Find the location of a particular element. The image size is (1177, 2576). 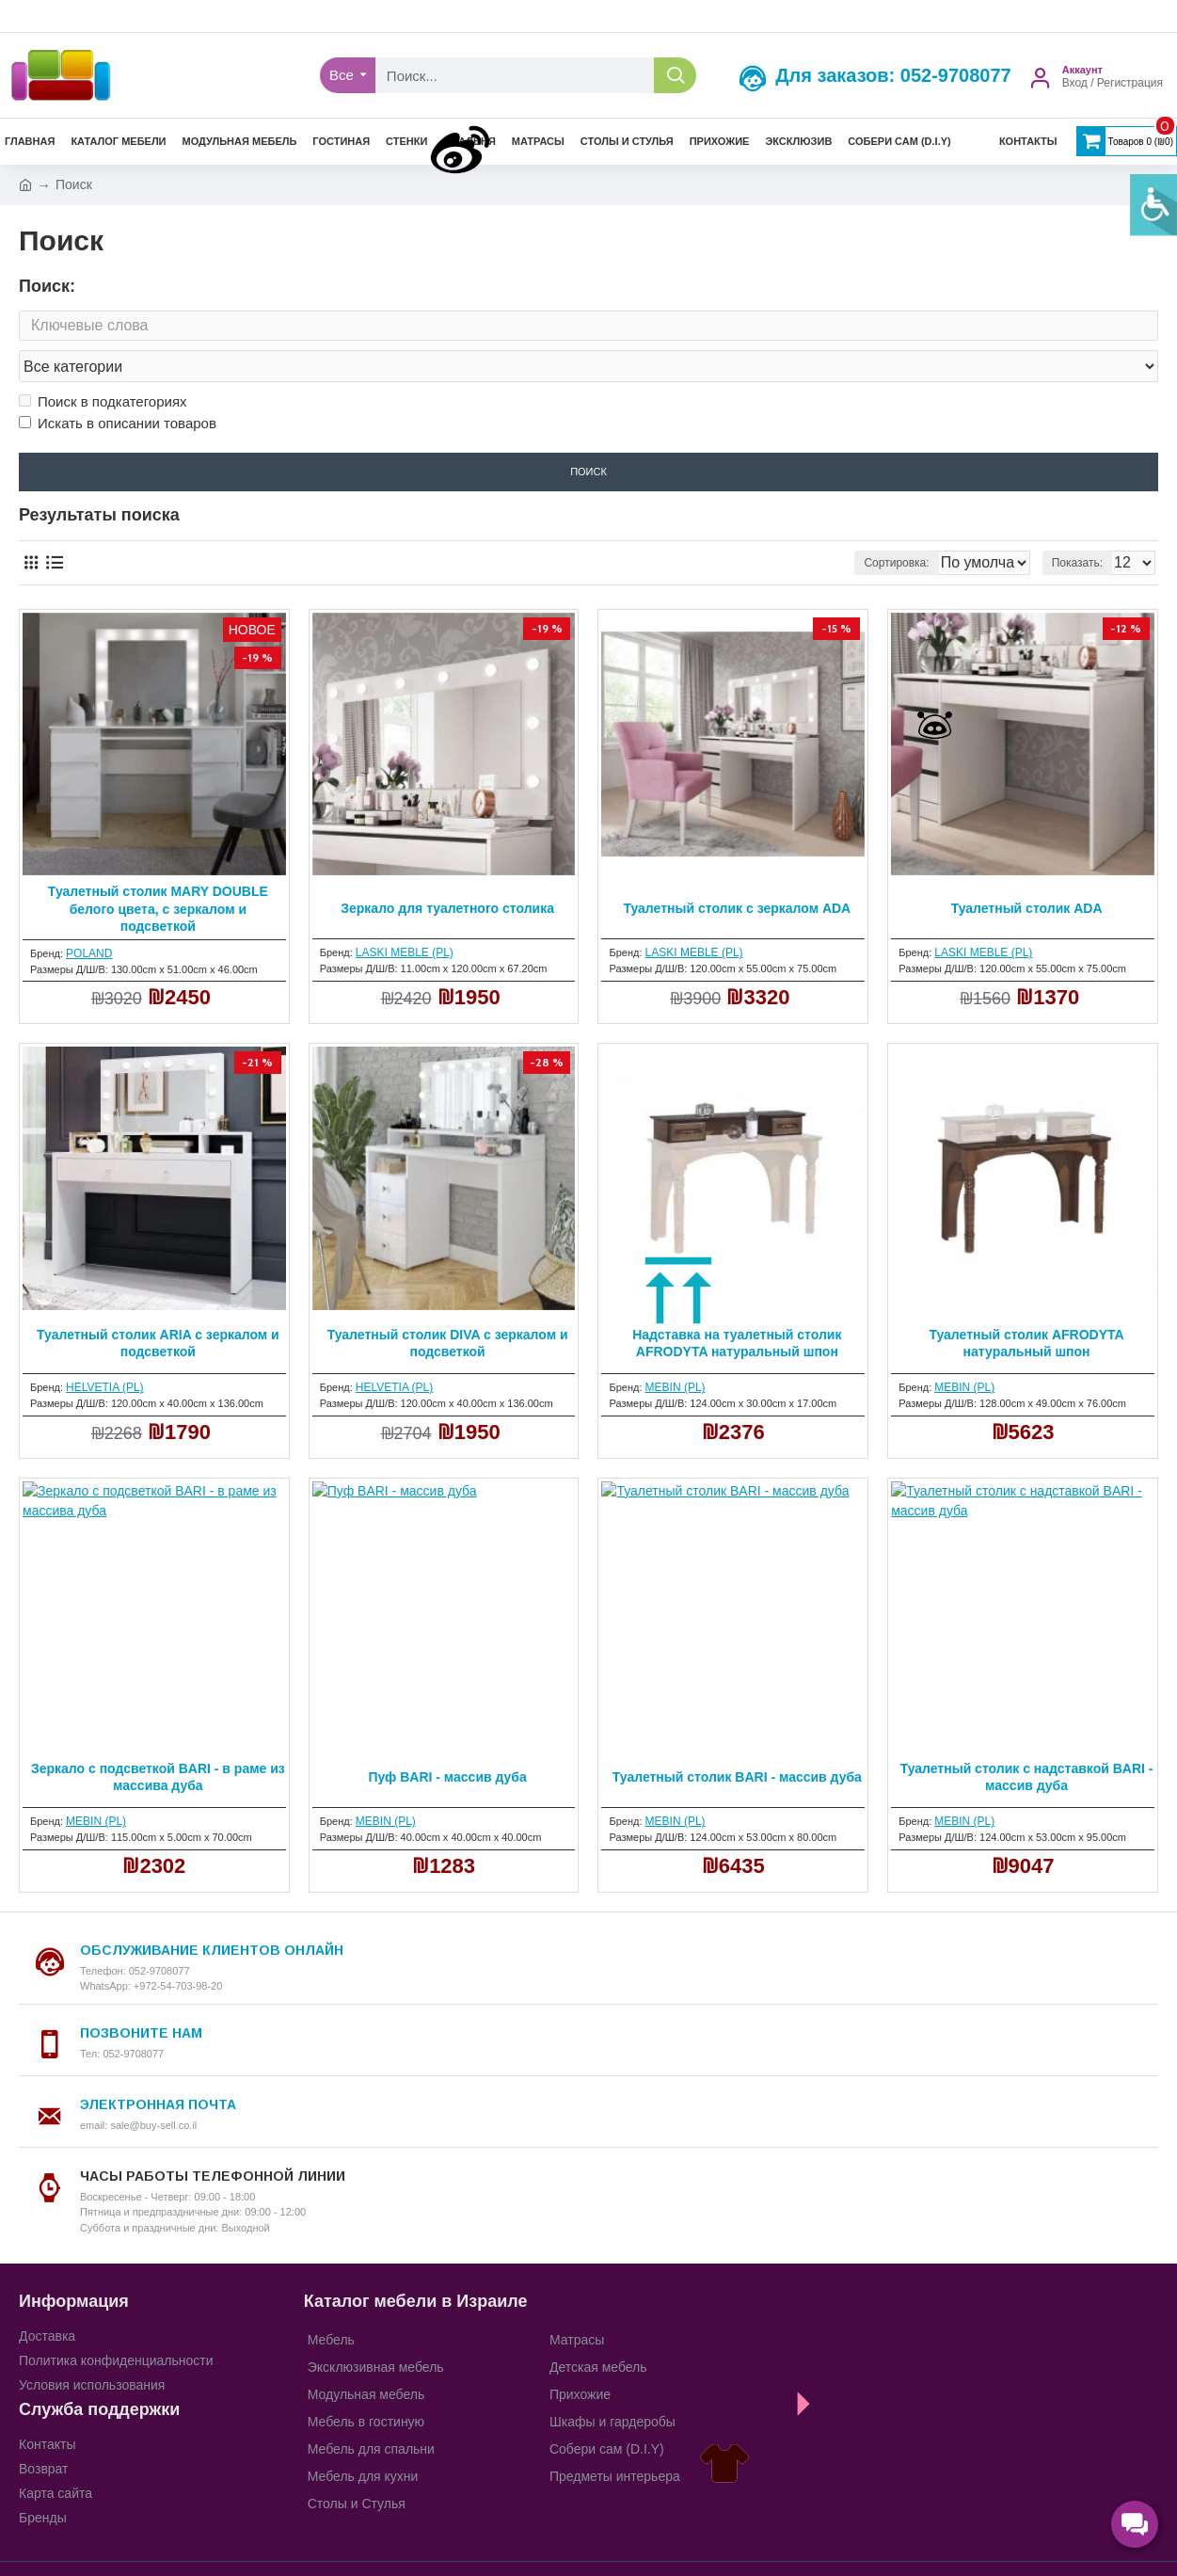

open weibo app is located at coordinates (460, 152).